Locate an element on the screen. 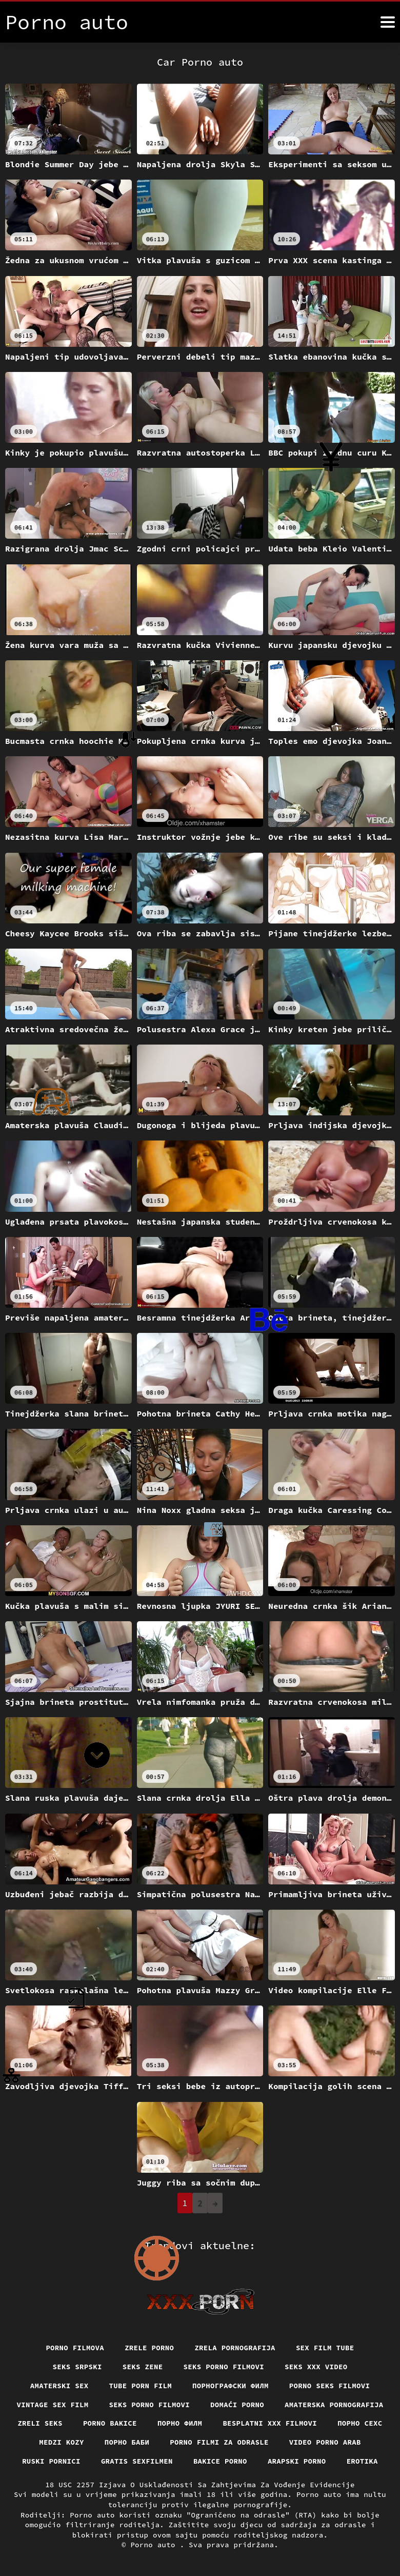 This screenshot has height=2576, width=400. indicates chinese yuan currency is located at coordinates (331, 457).